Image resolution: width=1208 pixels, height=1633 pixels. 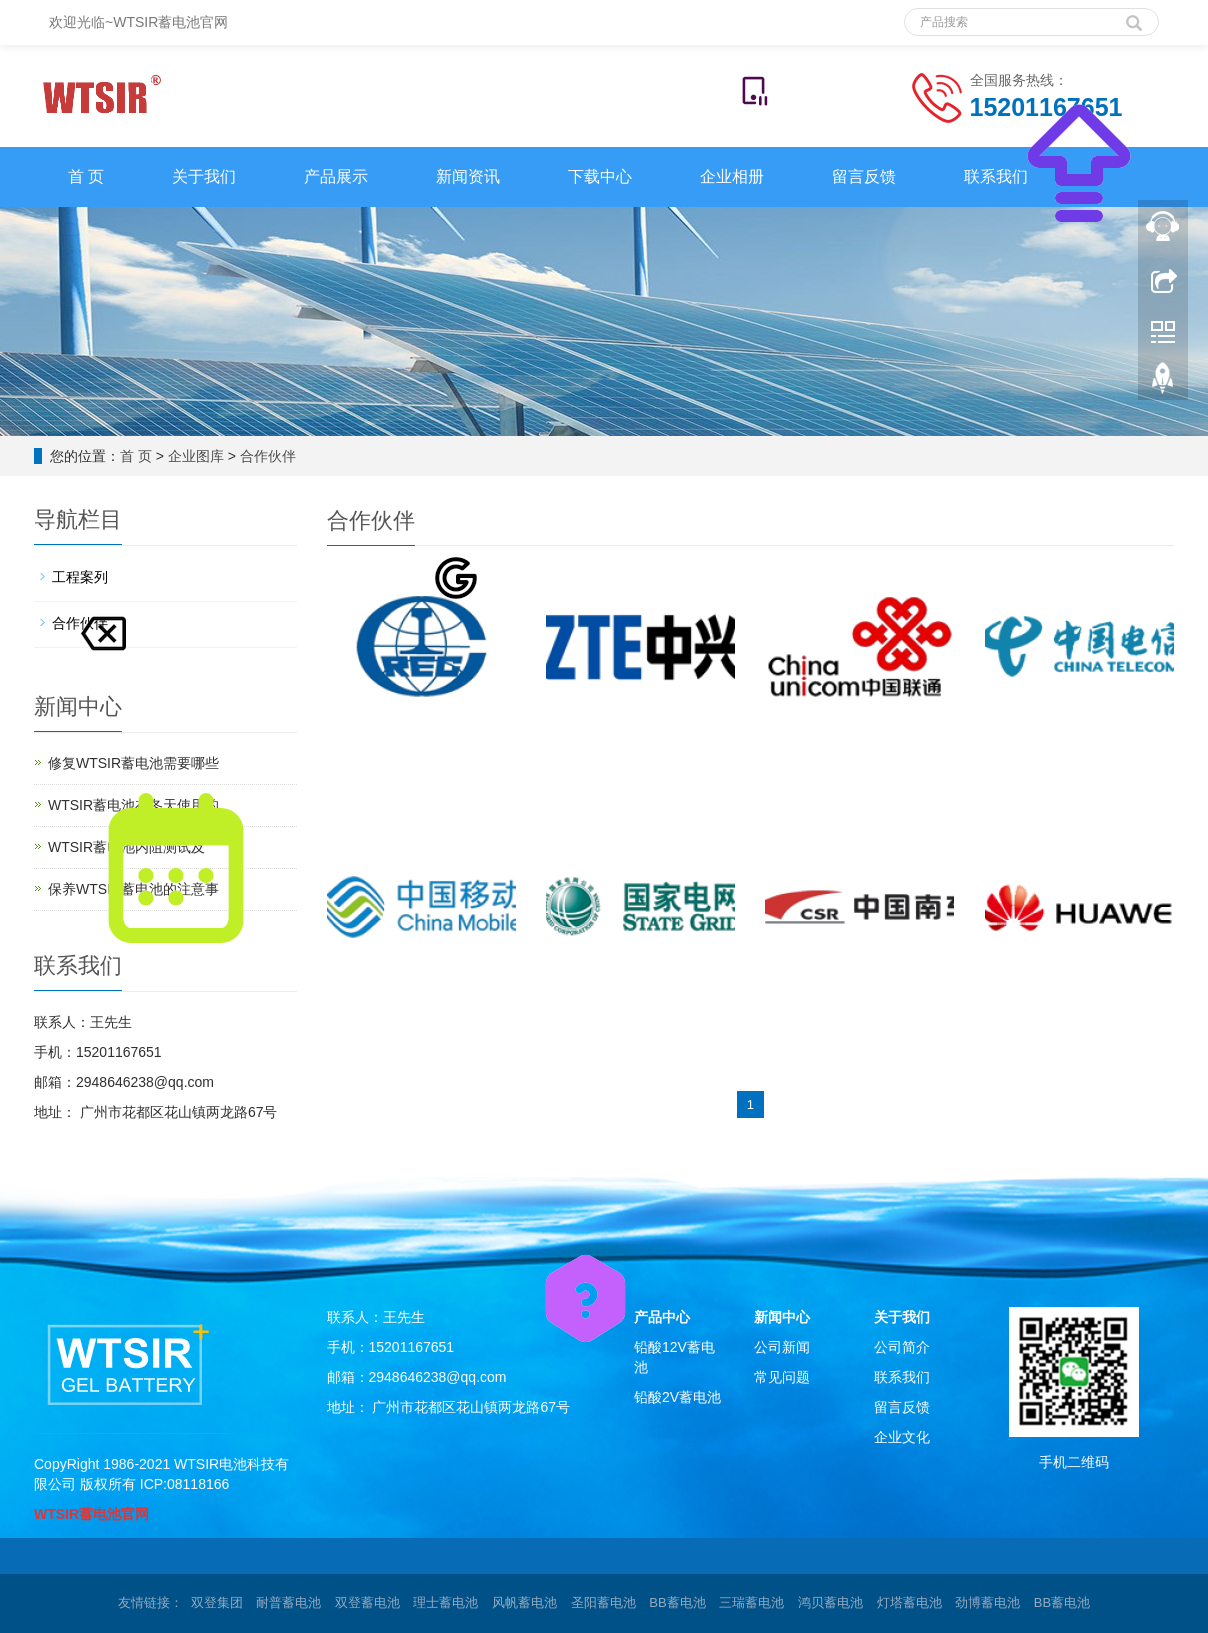 I want to click on view weekly calendar, so click(x=176, y=868).